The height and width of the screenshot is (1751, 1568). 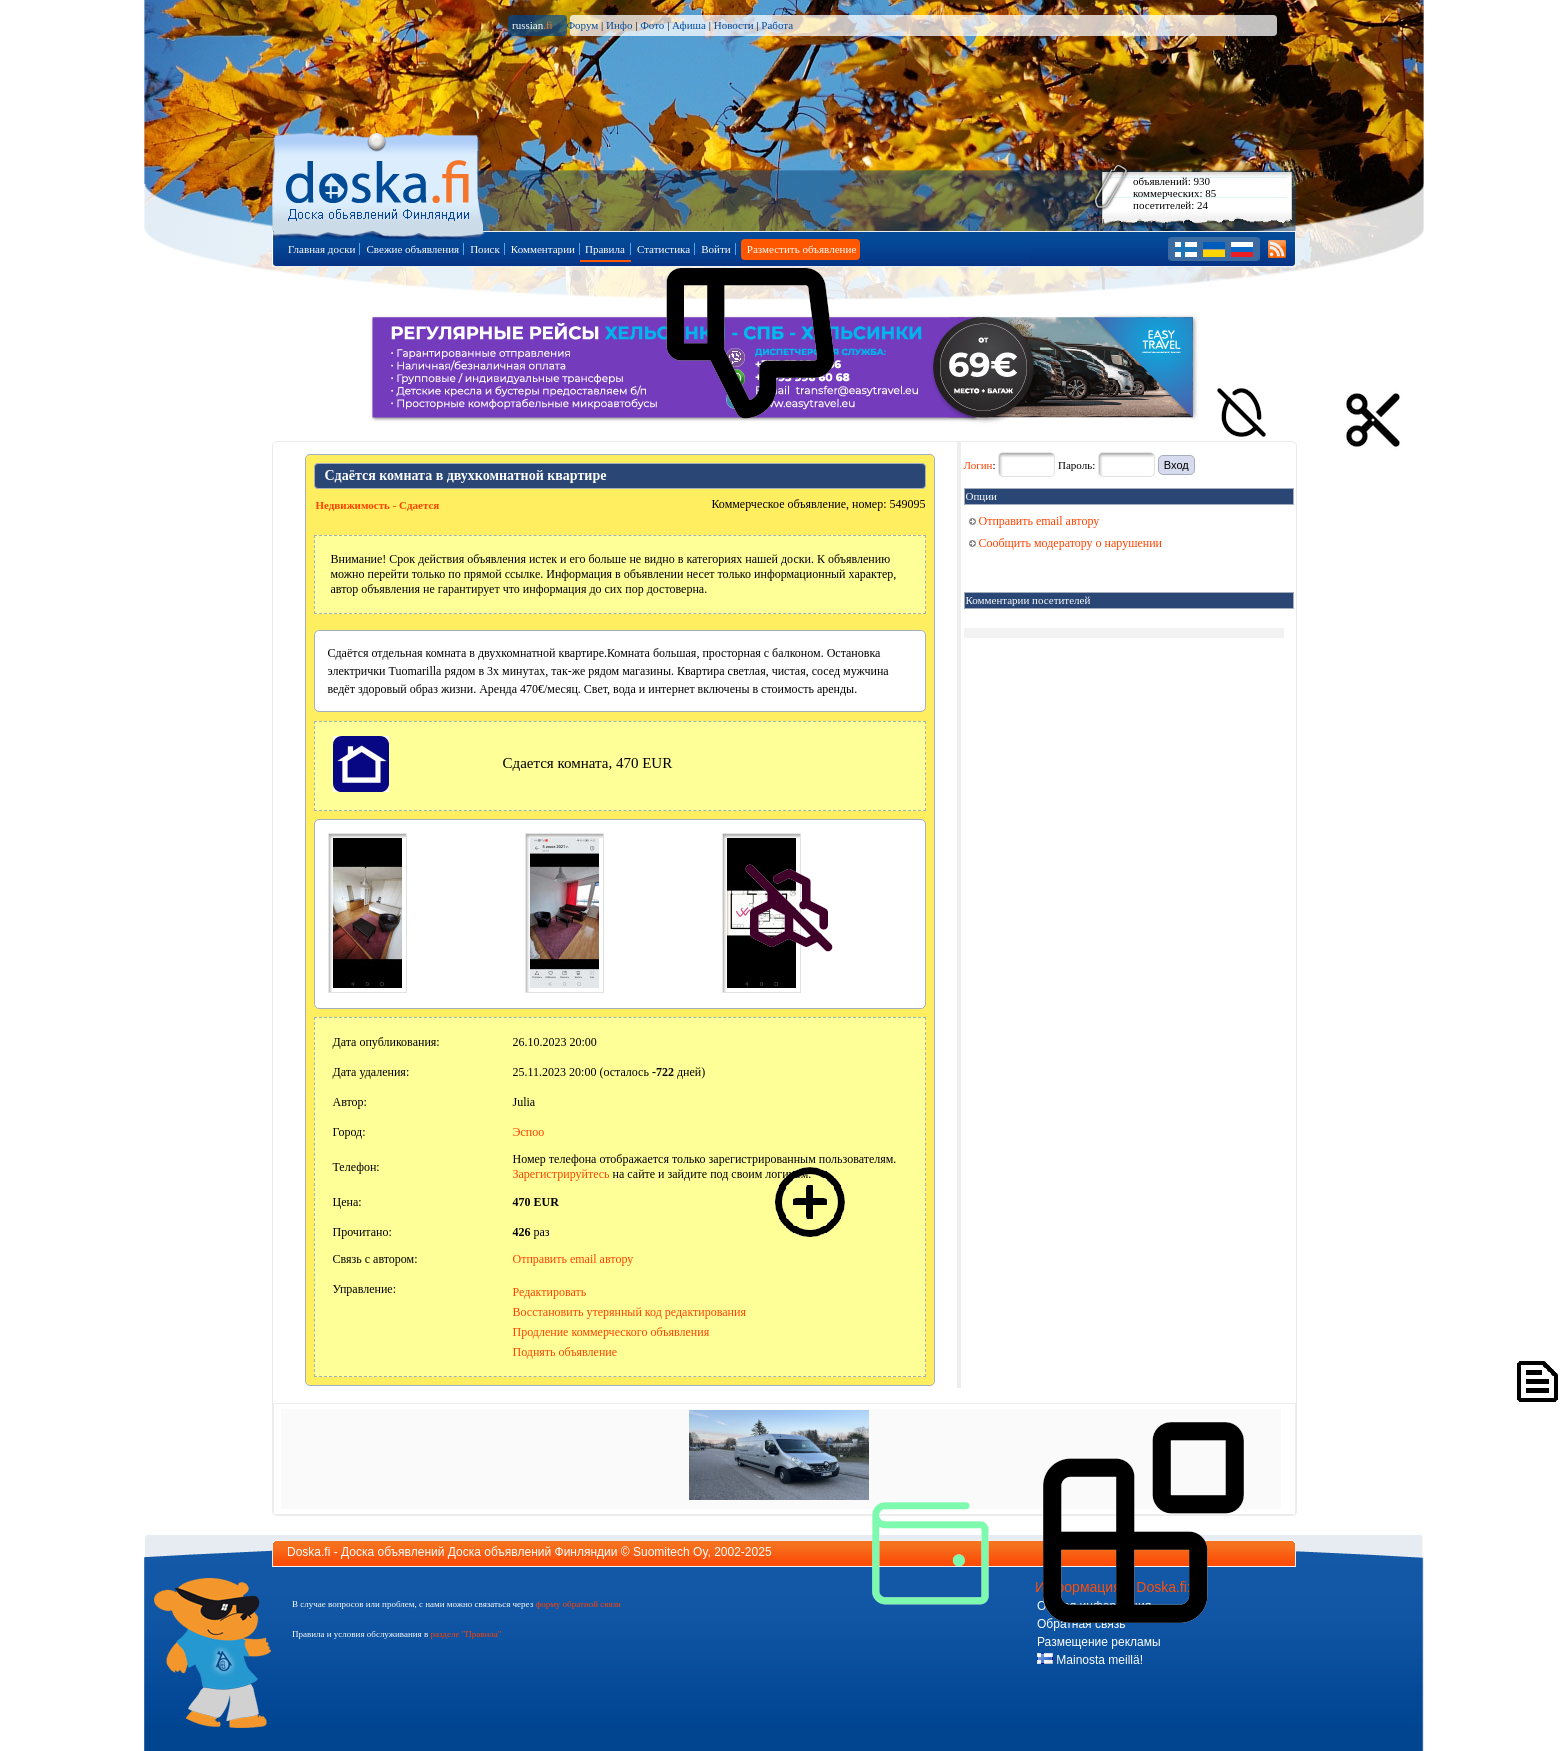 I want to click on access your wallet or payment methods, so click(x=928, y=1558).